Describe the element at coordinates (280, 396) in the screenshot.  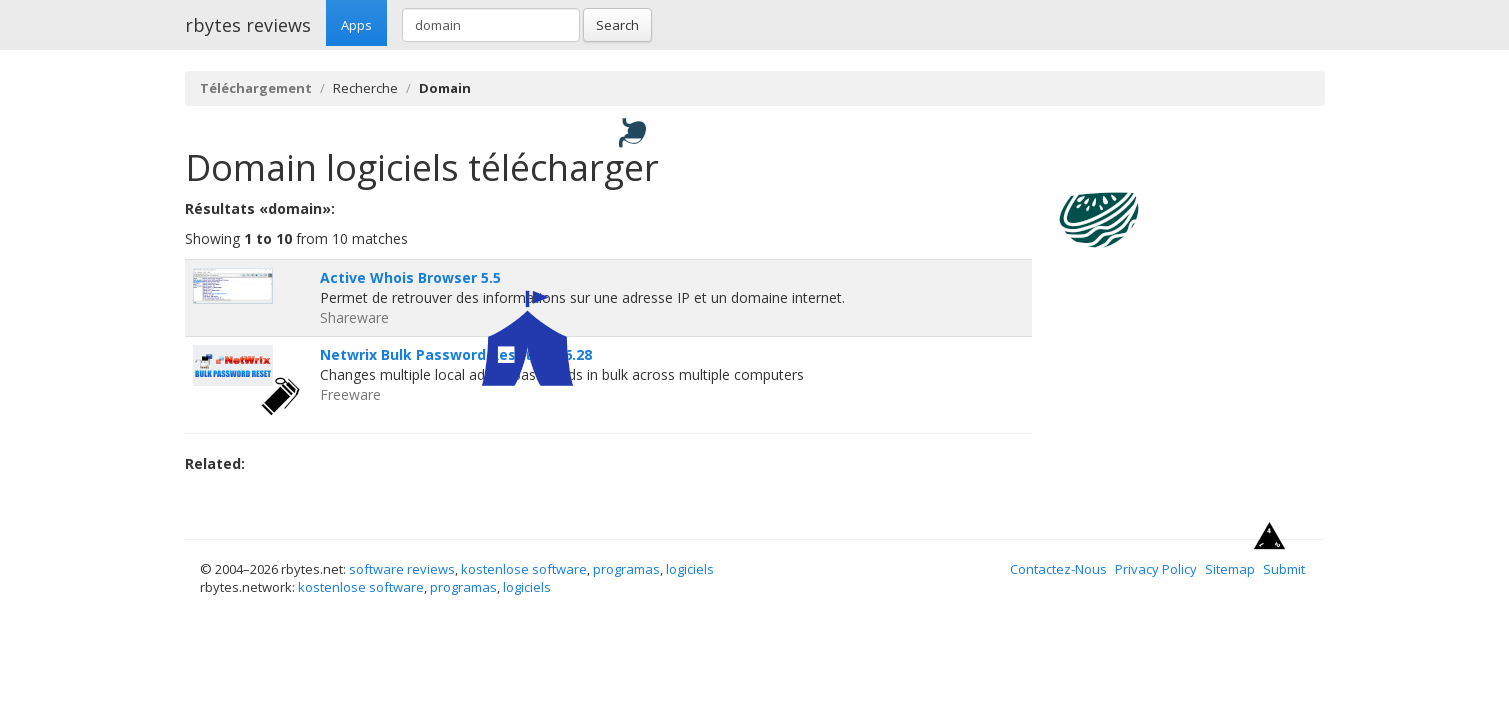
I see `equip stun grenade weapon` at that location.